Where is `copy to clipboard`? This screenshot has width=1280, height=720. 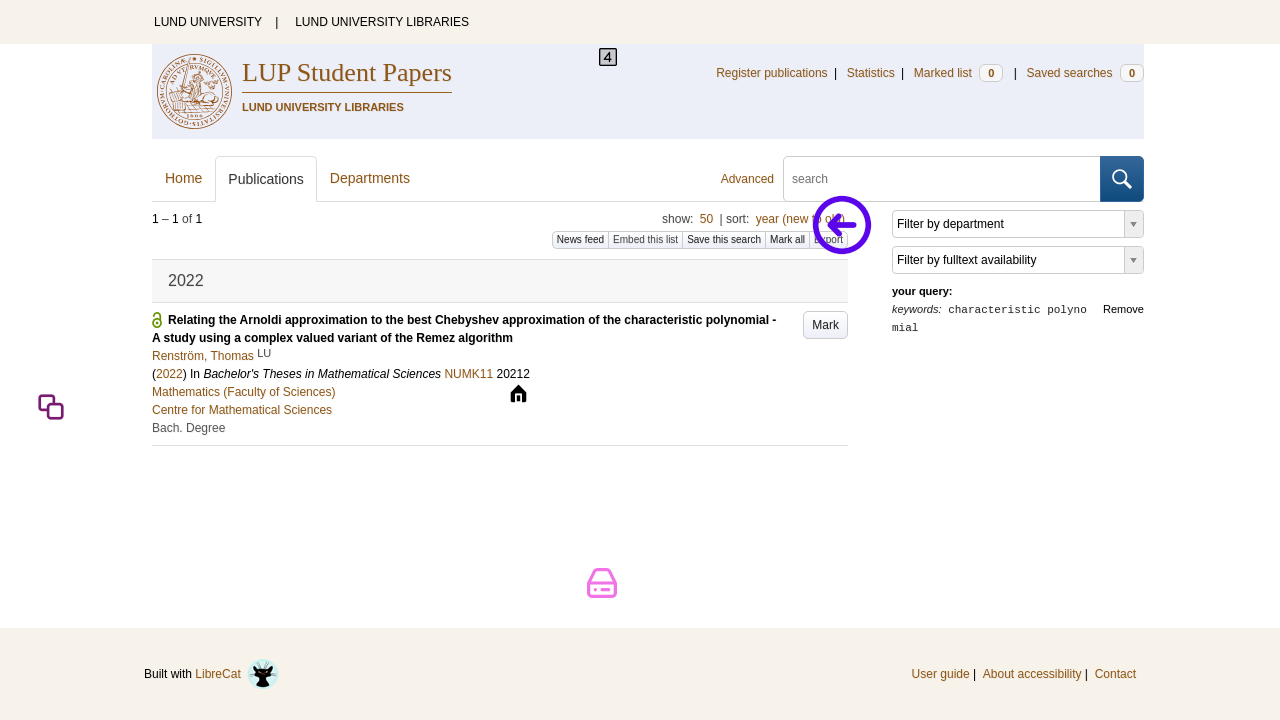
copy to clipboard is located at coordinates (51, 407).